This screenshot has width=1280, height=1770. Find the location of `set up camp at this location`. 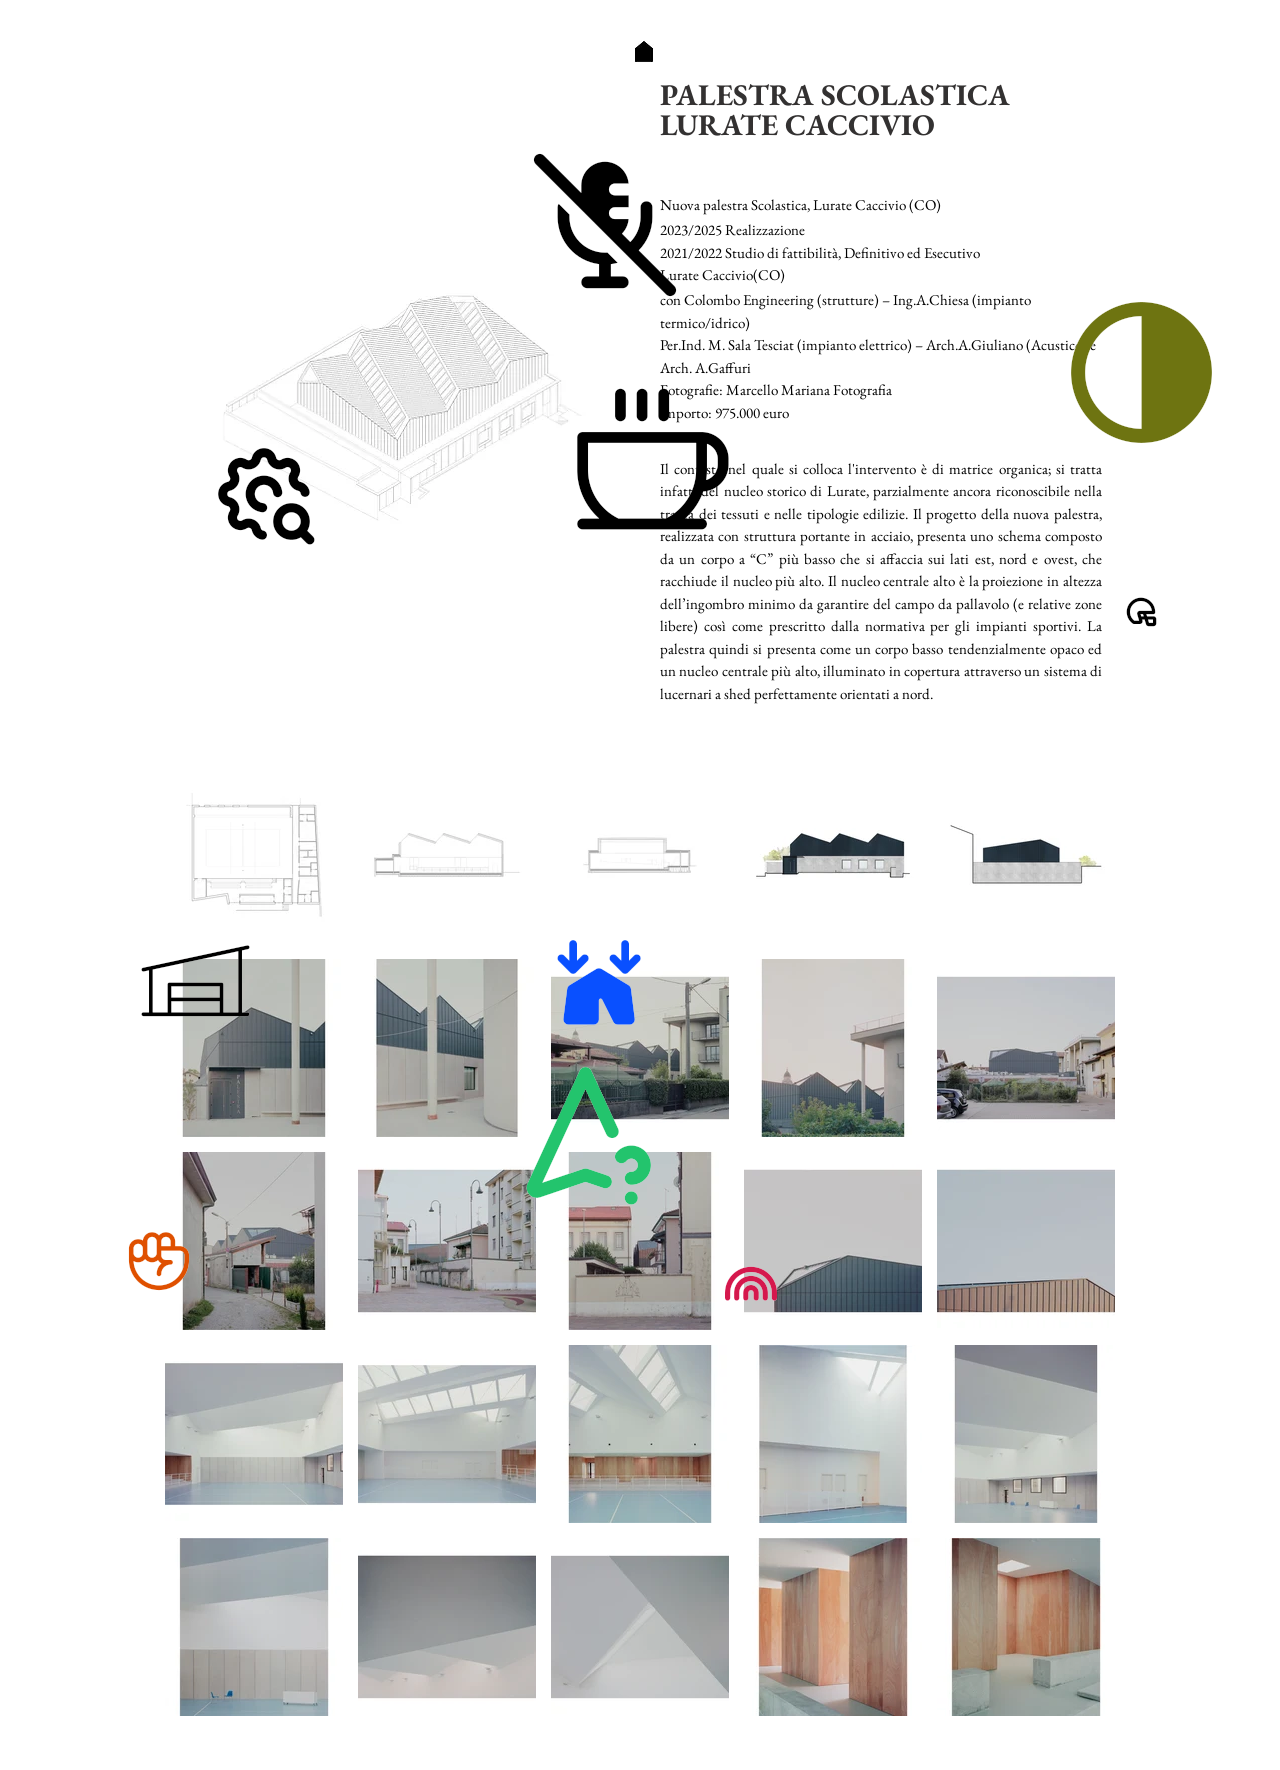

set up camp at this location is located at coordinates (599, 983).